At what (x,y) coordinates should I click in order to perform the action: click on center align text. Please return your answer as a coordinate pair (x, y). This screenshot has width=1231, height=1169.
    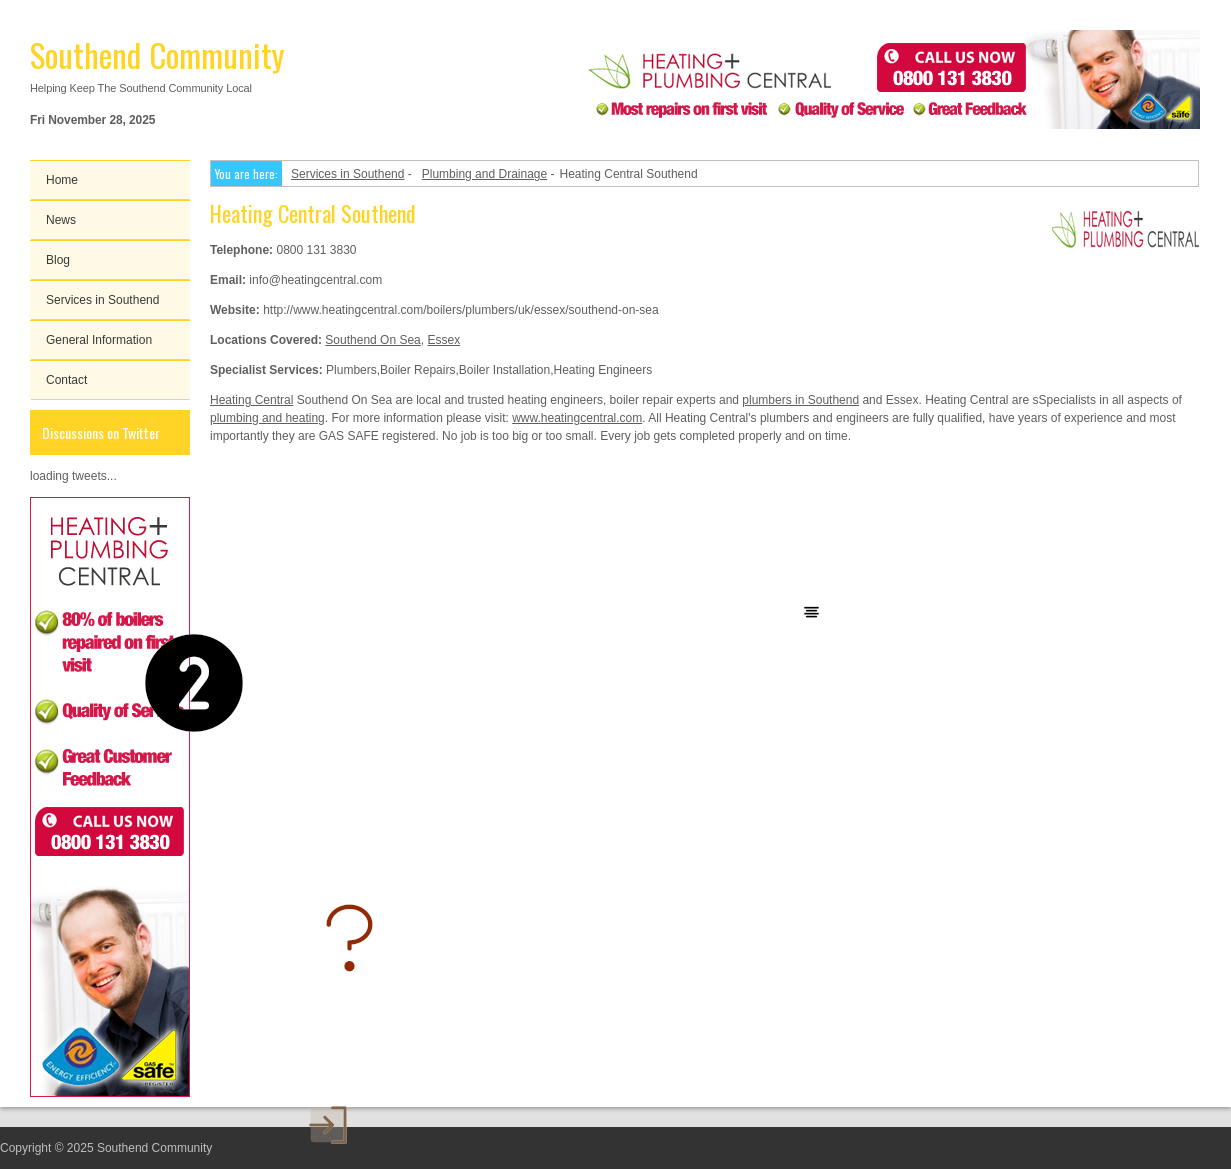
    Looking at the image, I should click on (811, 612).